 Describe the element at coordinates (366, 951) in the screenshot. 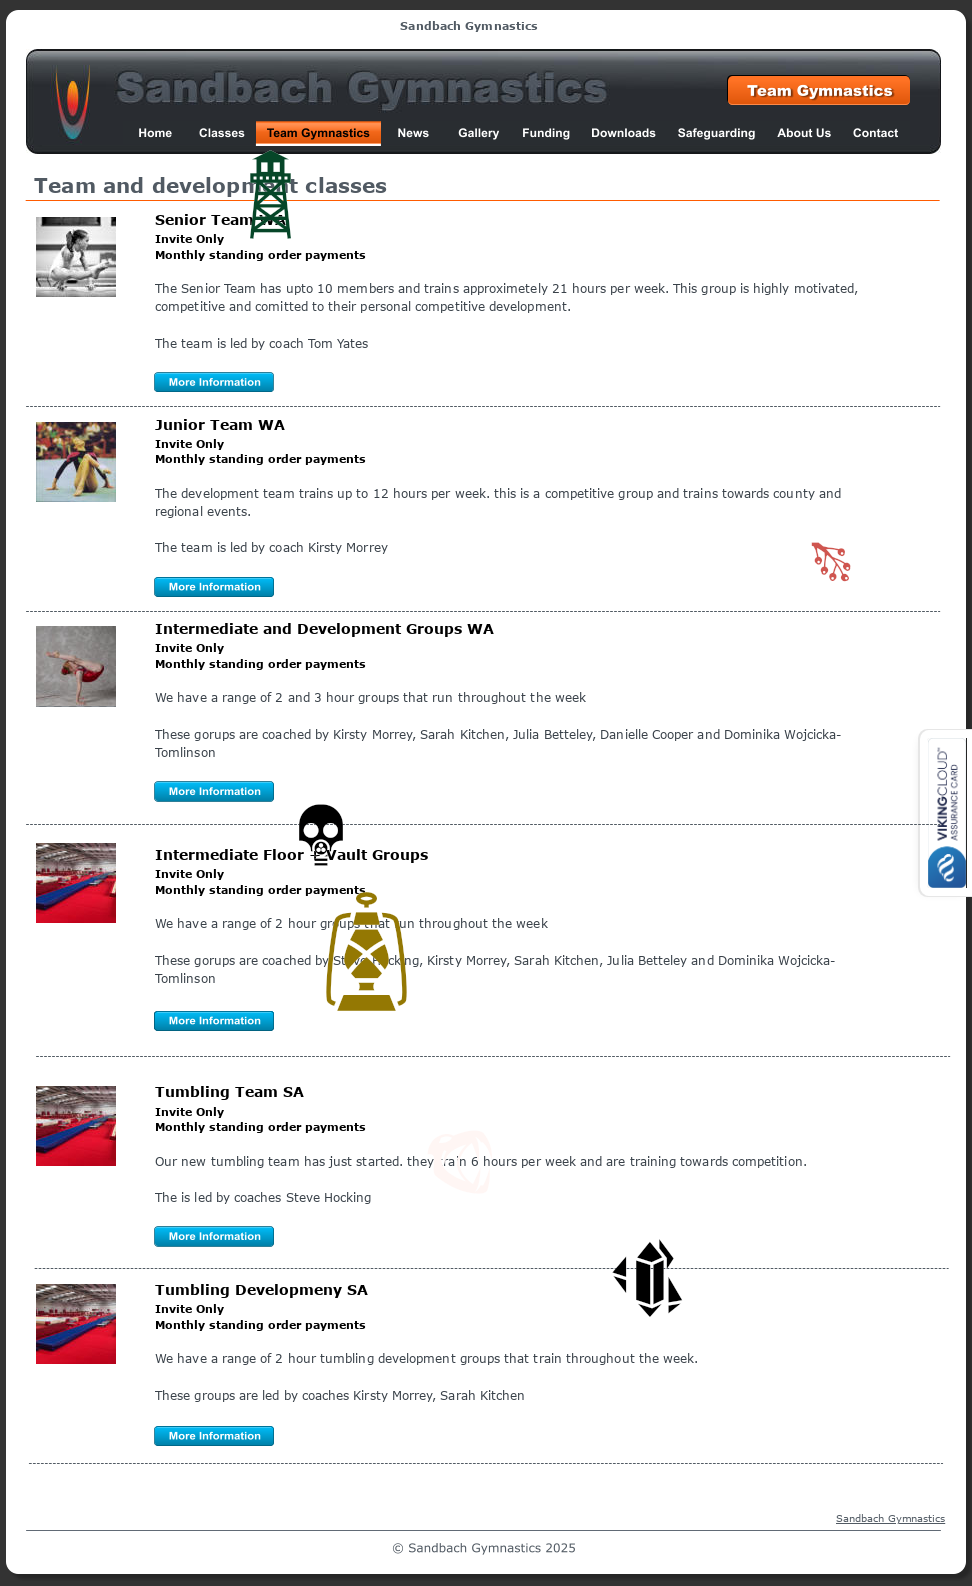

I see `toggle light or dark mode` at that location.